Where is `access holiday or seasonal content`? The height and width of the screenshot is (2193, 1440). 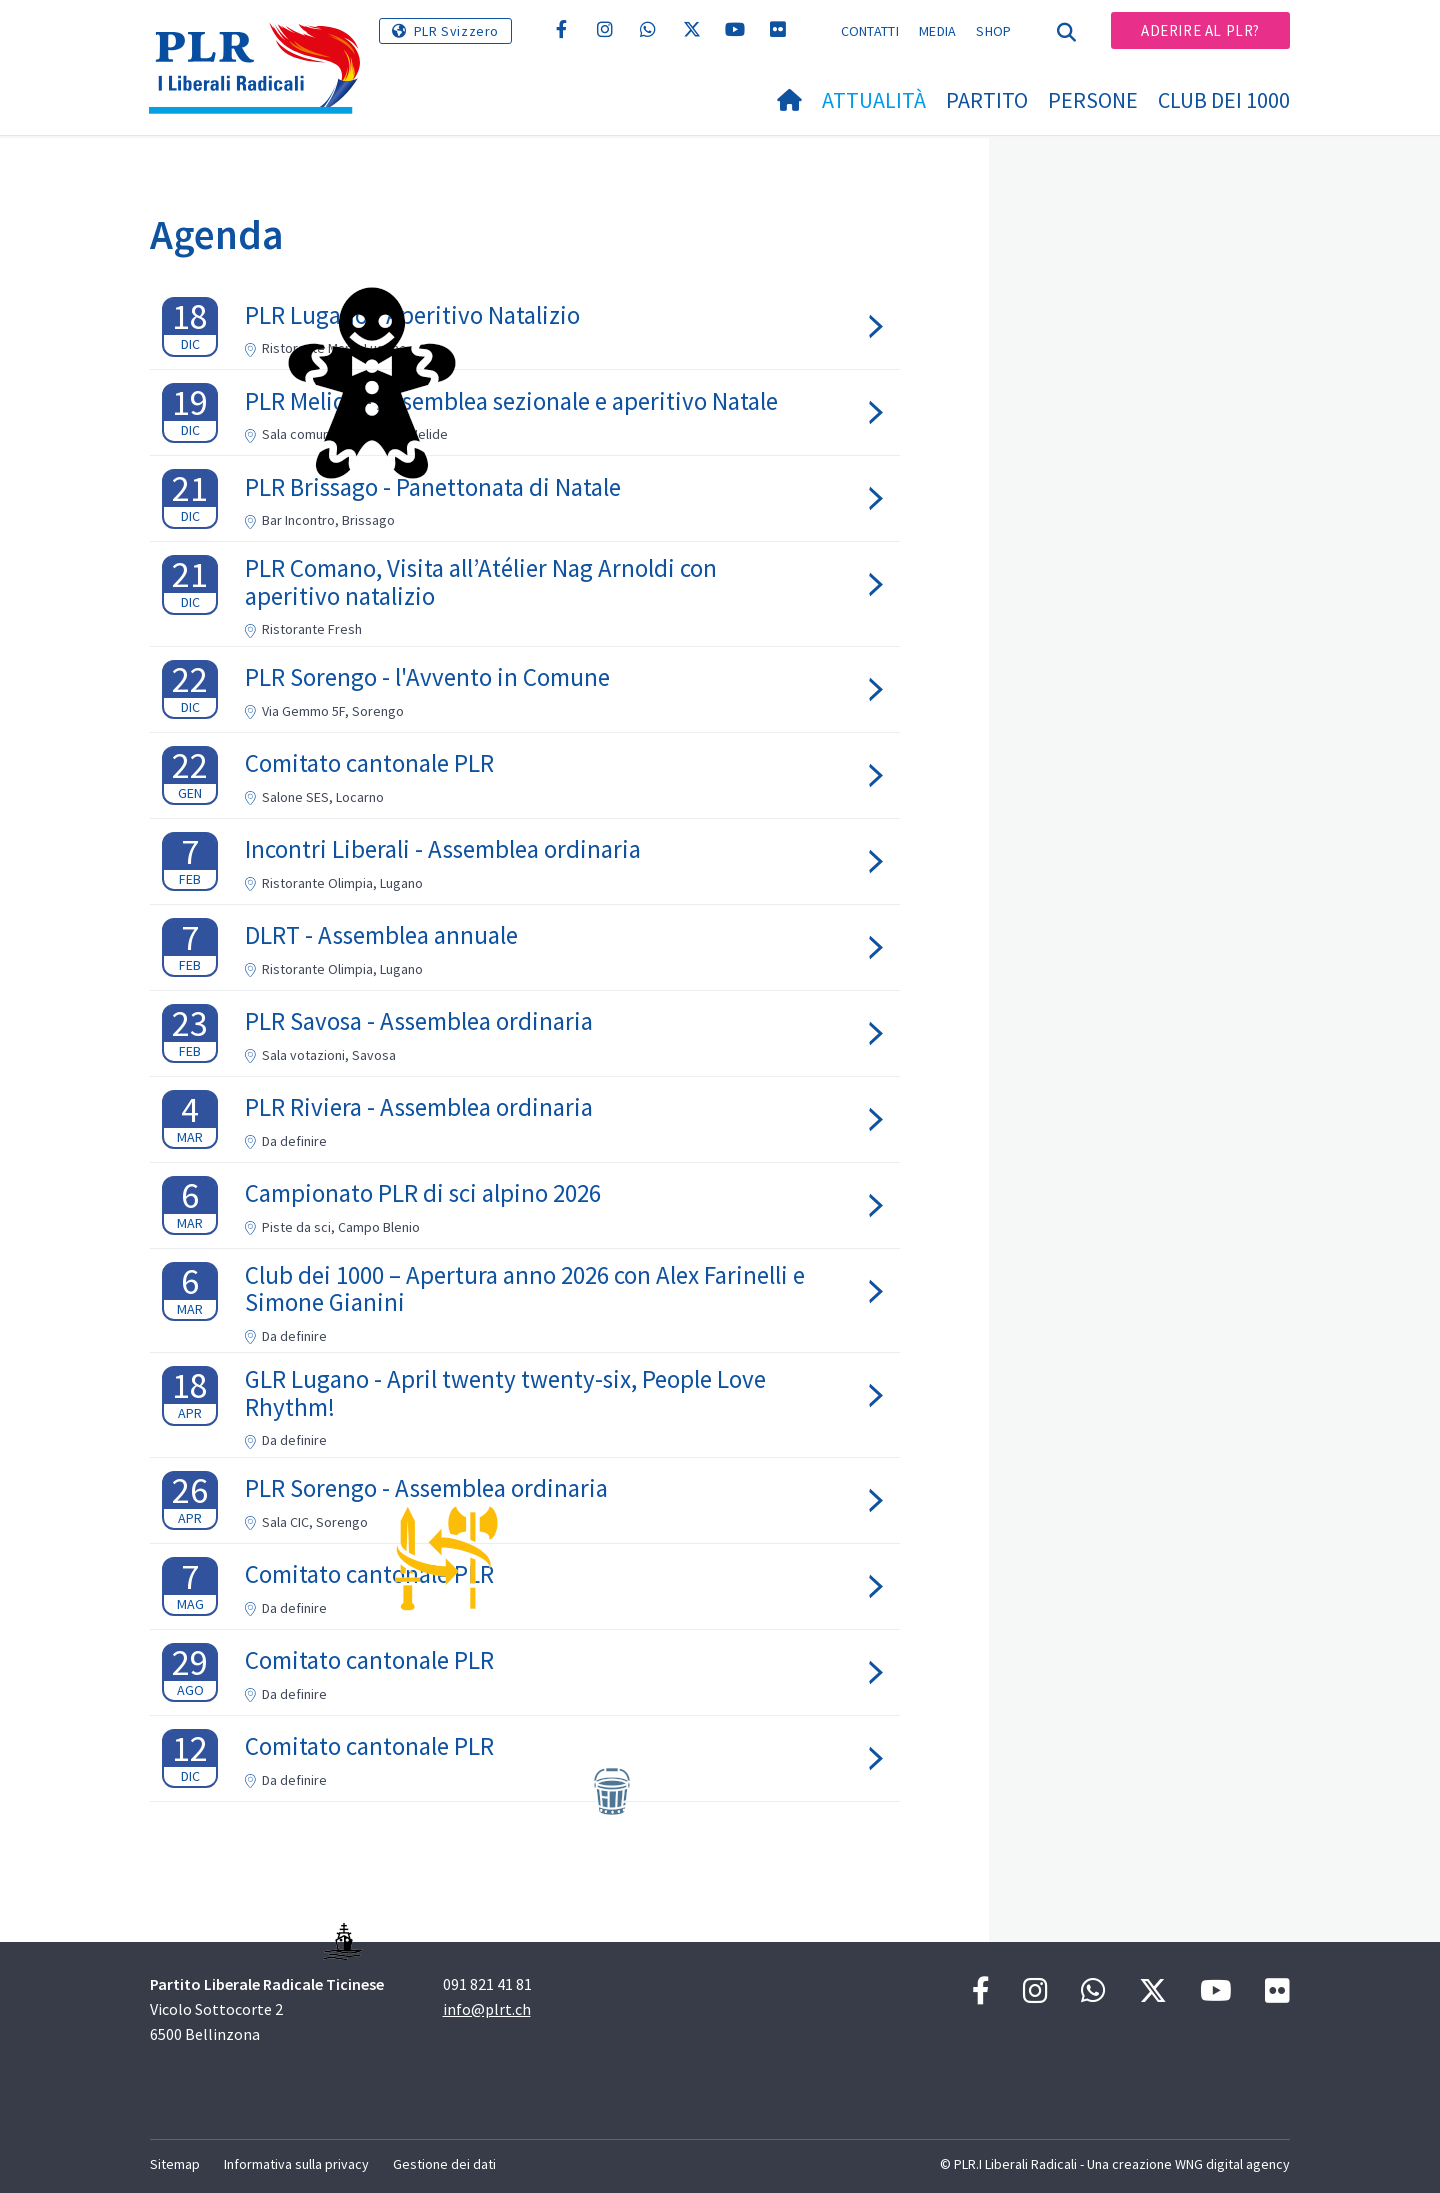
access holiday or seasonal content is located at coordinates (372, 383).